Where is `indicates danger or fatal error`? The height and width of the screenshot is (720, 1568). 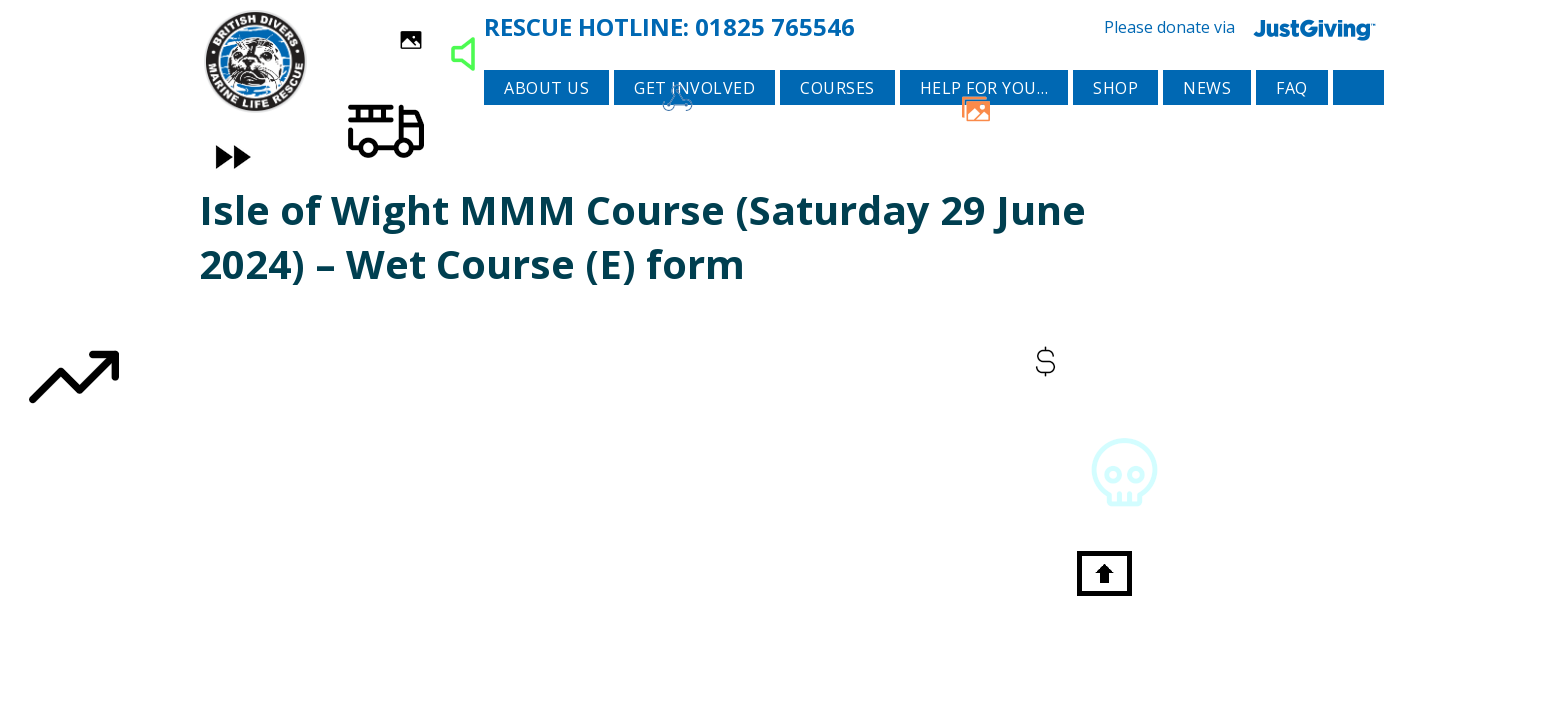 indicates danger or fatal error is located at coordinates (1124, 473).